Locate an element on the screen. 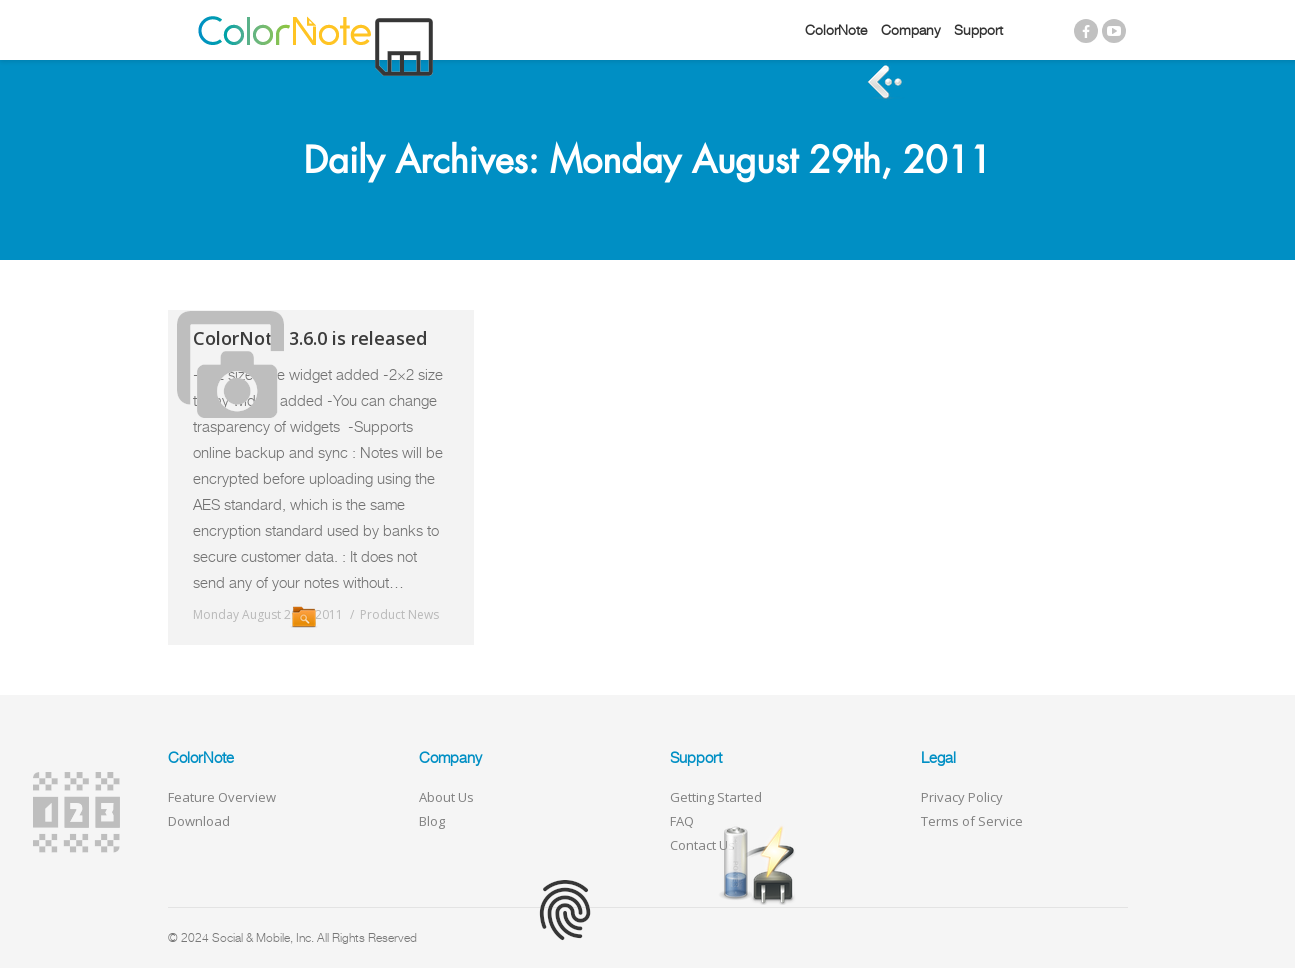 Image resolution: width=1295 pixels, height=968 pixels. access saved search queries is located at coordinates (304, 618).